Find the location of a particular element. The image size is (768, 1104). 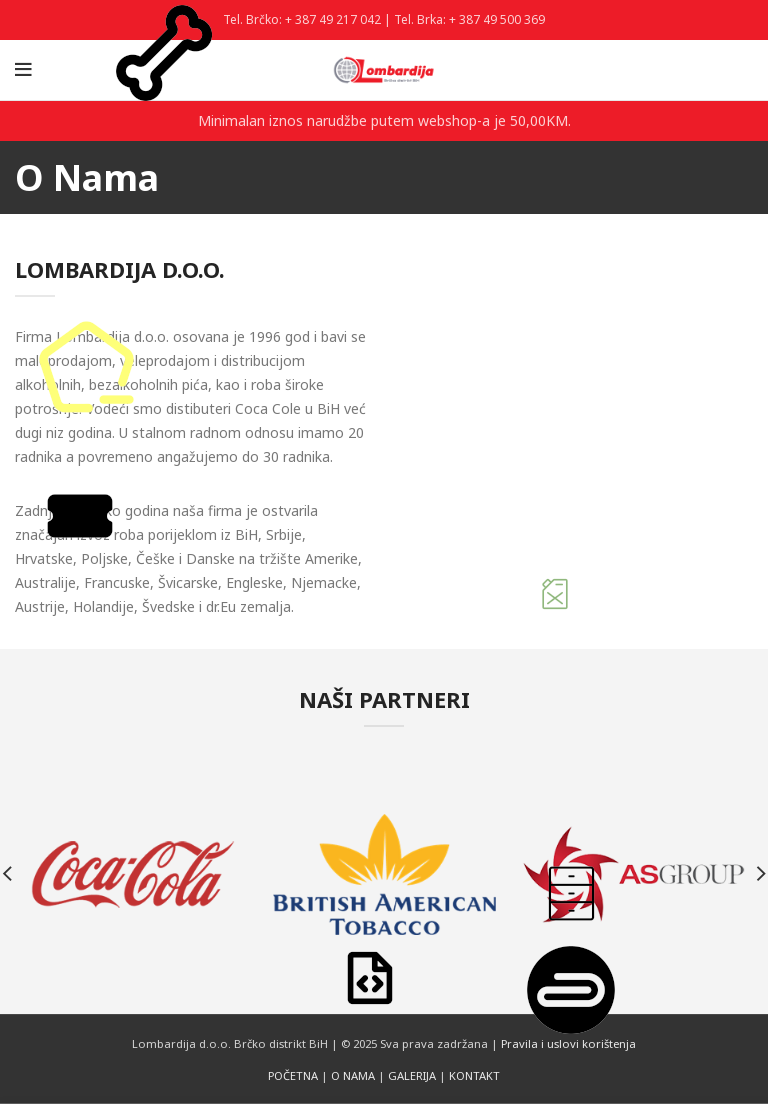

remove a selected shape is located at coordinates (86, 369).